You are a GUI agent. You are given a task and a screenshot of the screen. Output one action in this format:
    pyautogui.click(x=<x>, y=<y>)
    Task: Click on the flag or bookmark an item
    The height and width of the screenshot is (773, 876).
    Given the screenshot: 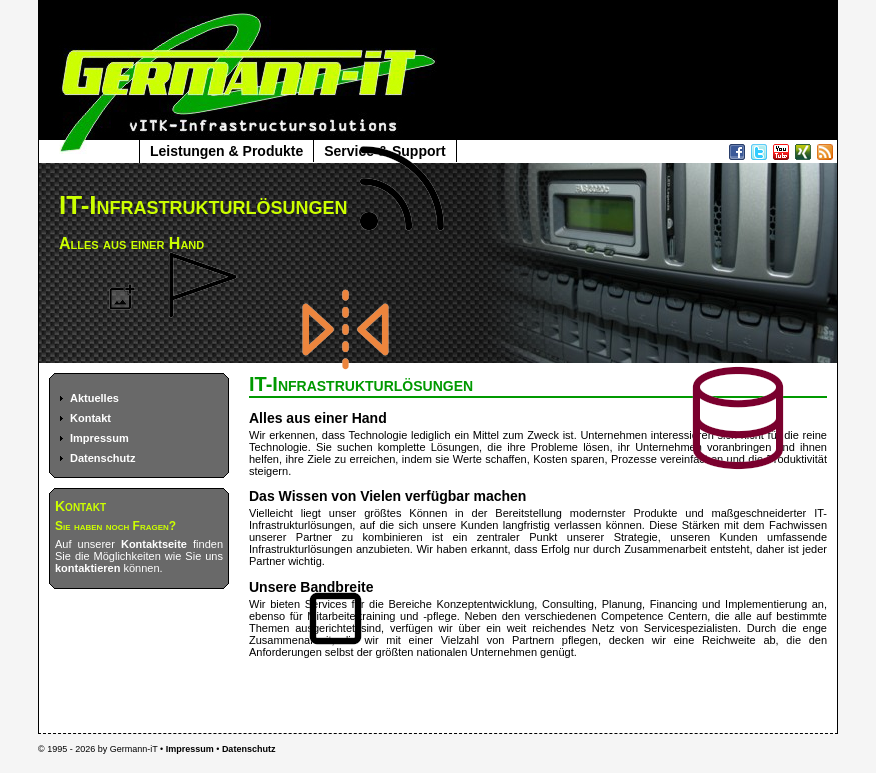 What is the action you would take?
    pyautogui.click(x=196, y=285)
    